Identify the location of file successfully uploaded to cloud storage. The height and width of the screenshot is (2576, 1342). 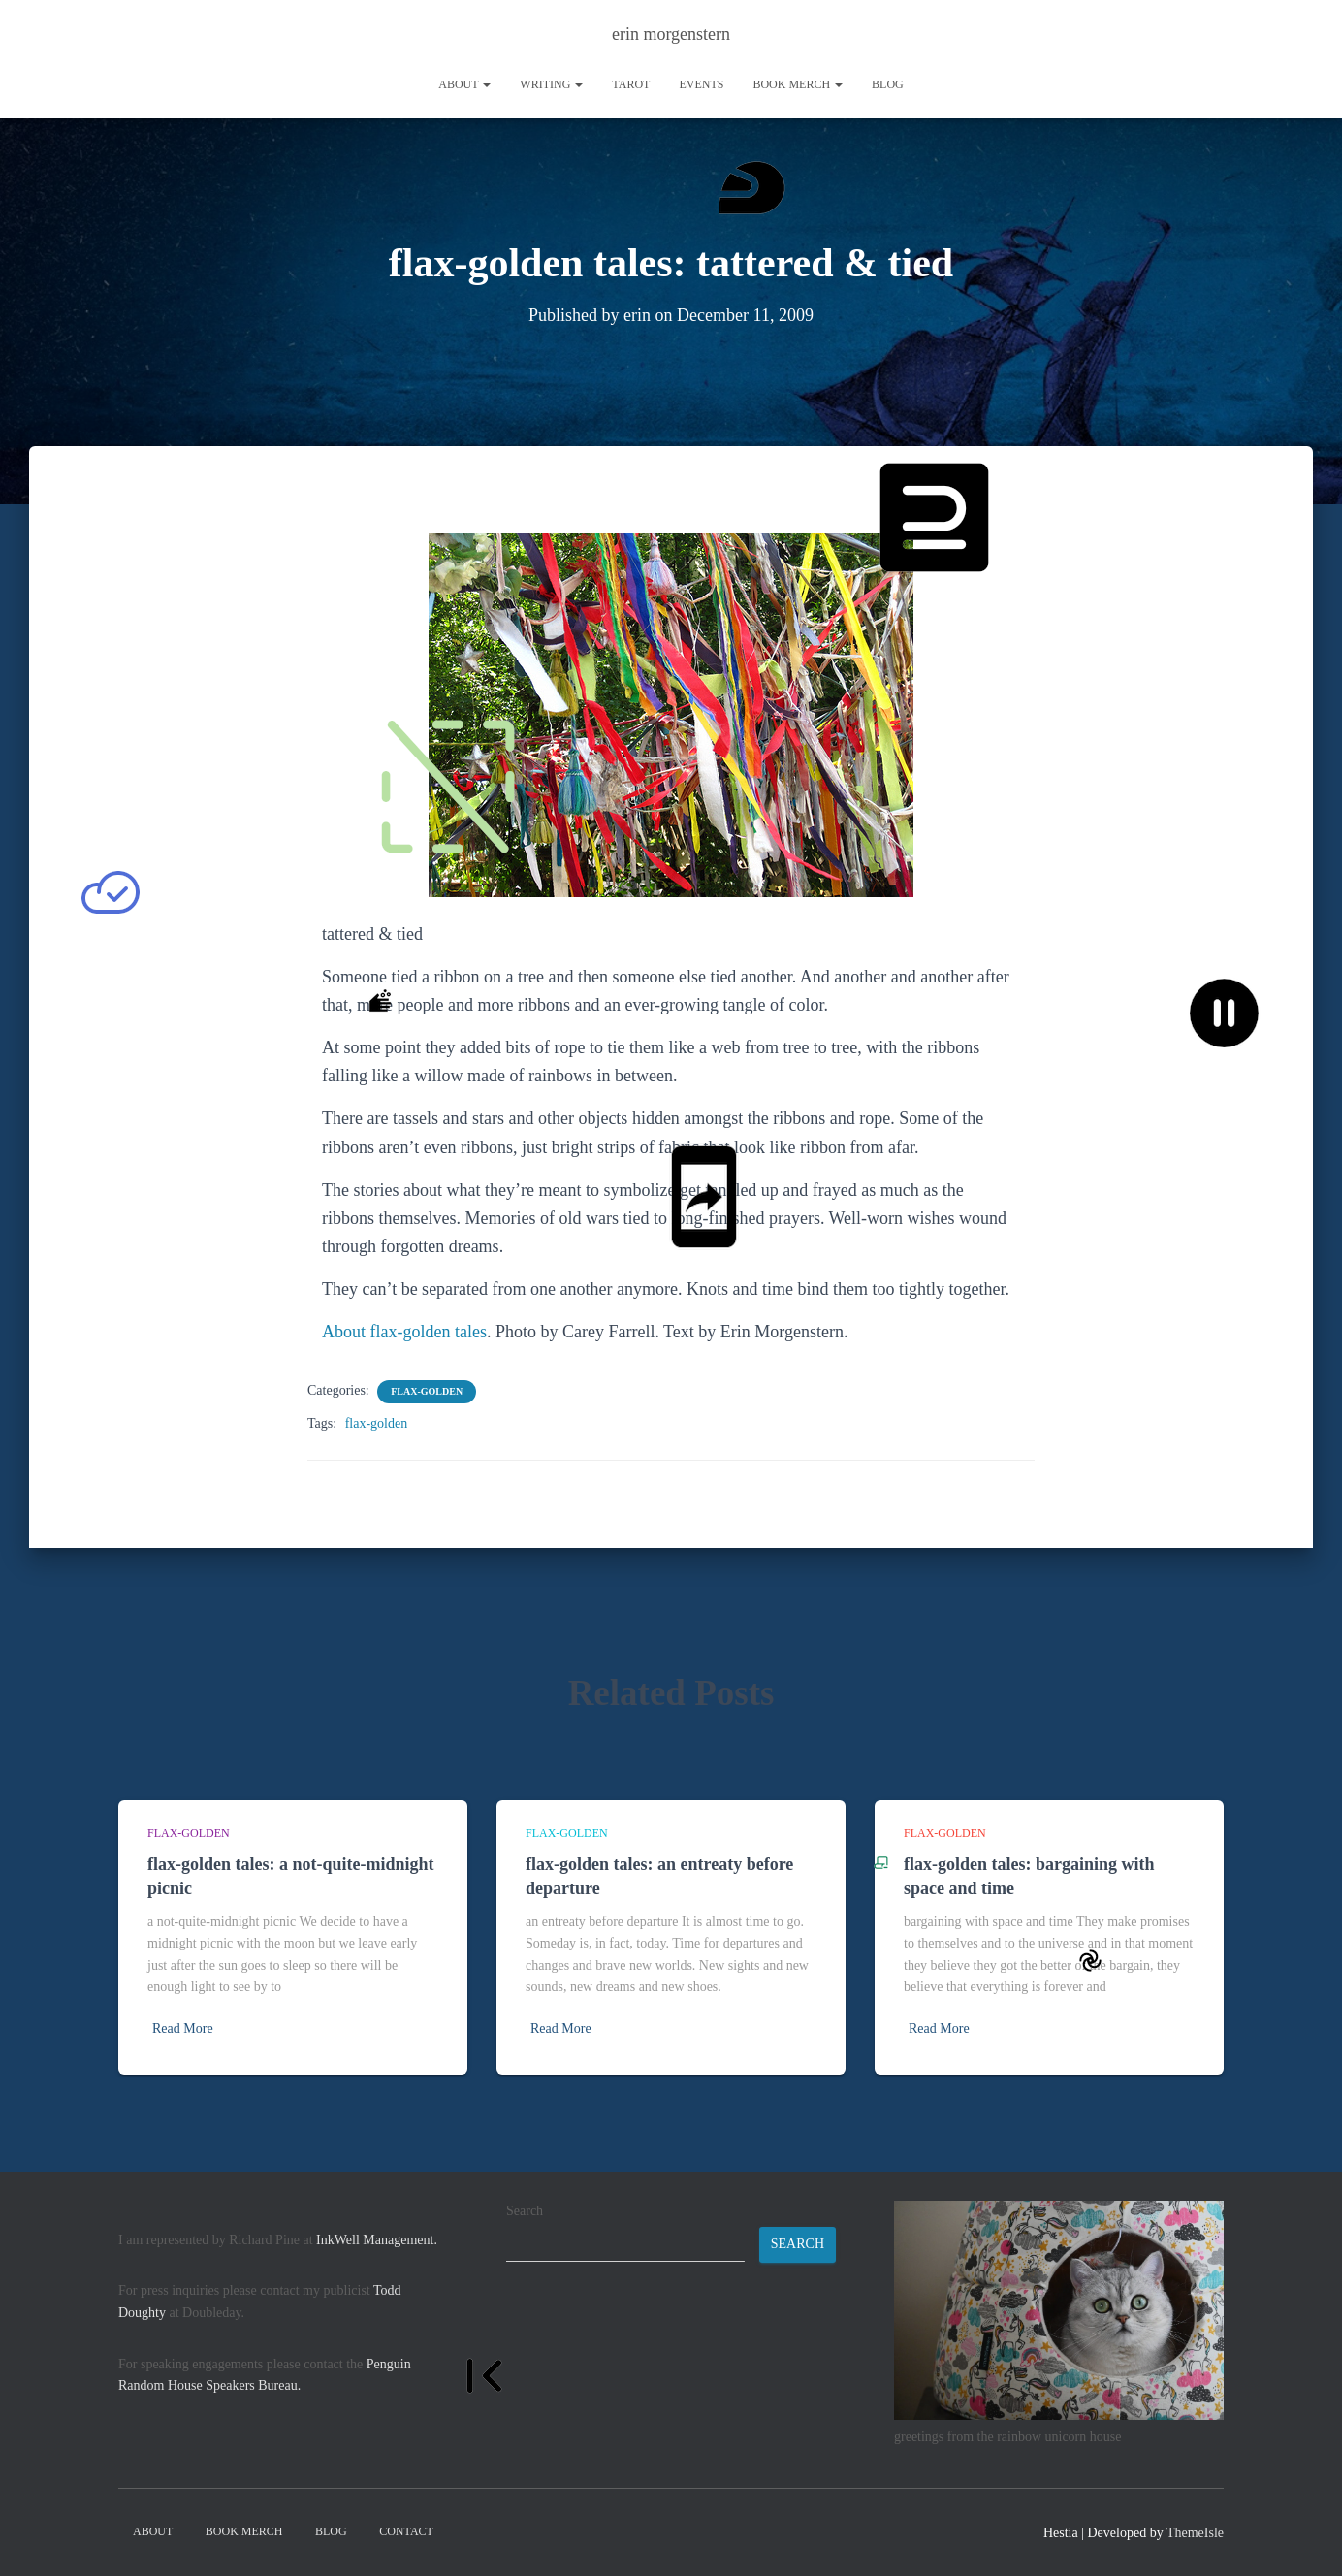
(111, 892).